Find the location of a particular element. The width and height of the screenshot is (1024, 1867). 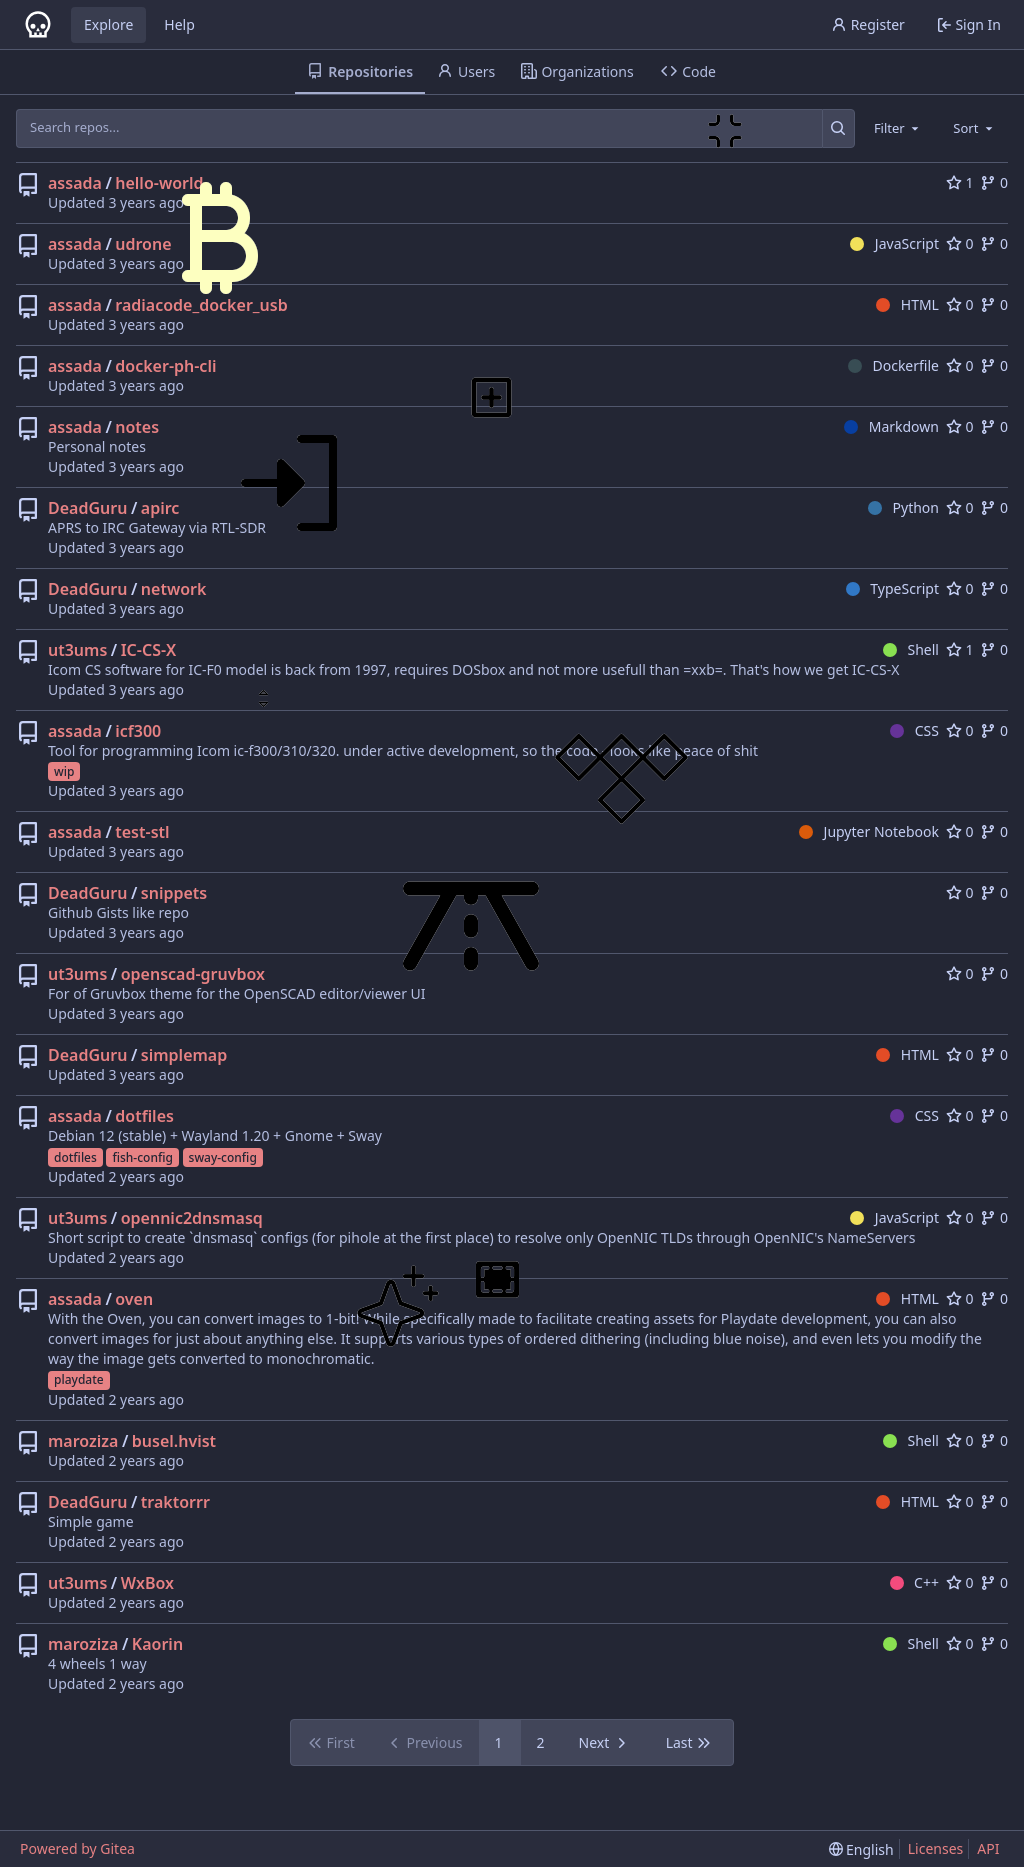

view upcoming route or journey is located at coordinates (471, 926).